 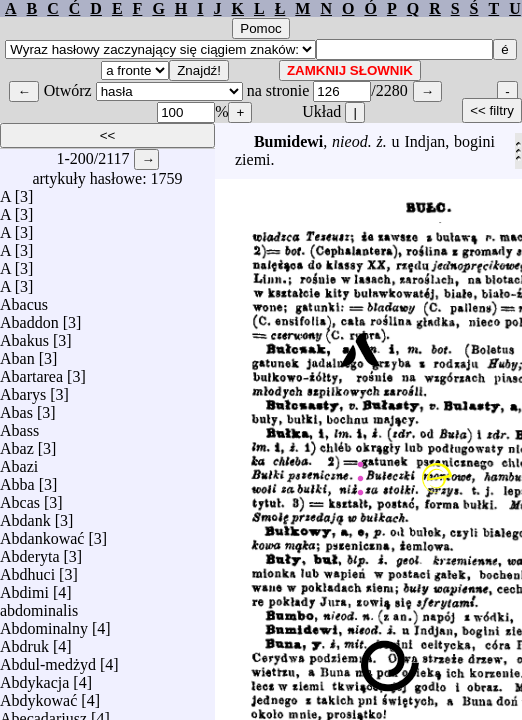 What do you see at coordinates (360, 478) in the screenshot?
I see `open more options menu` at bounding box center [360, 478].